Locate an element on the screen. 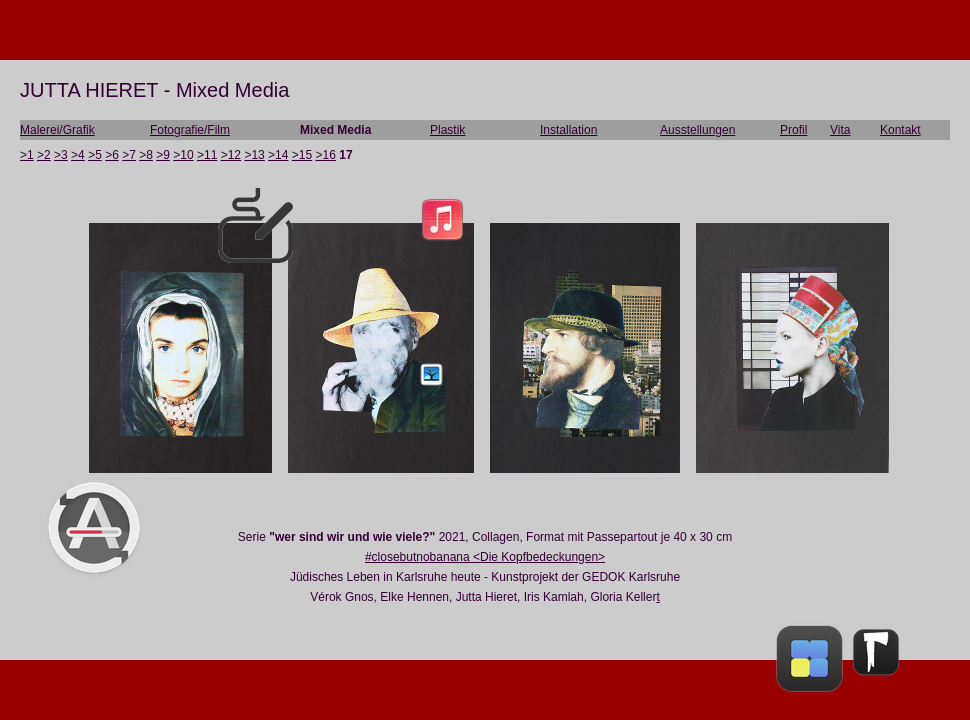  open the software updater application is located at coordinates (94, 528).